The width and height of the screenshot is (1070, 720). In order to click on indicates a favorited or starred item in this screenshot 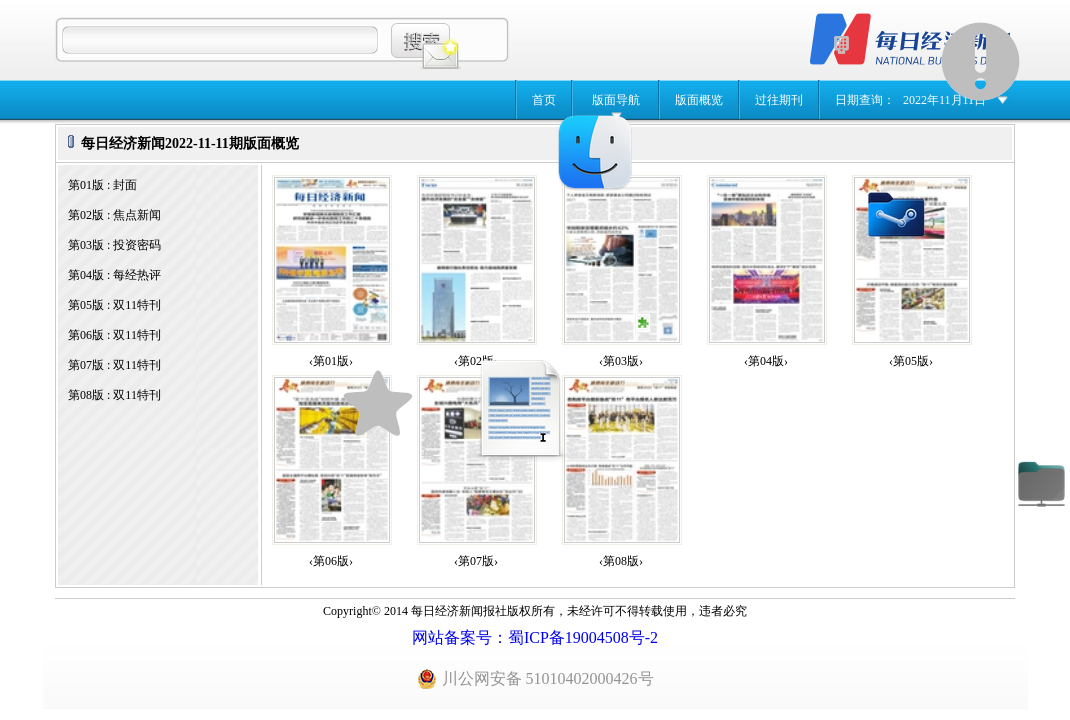, I will do `click(378, 406)`.